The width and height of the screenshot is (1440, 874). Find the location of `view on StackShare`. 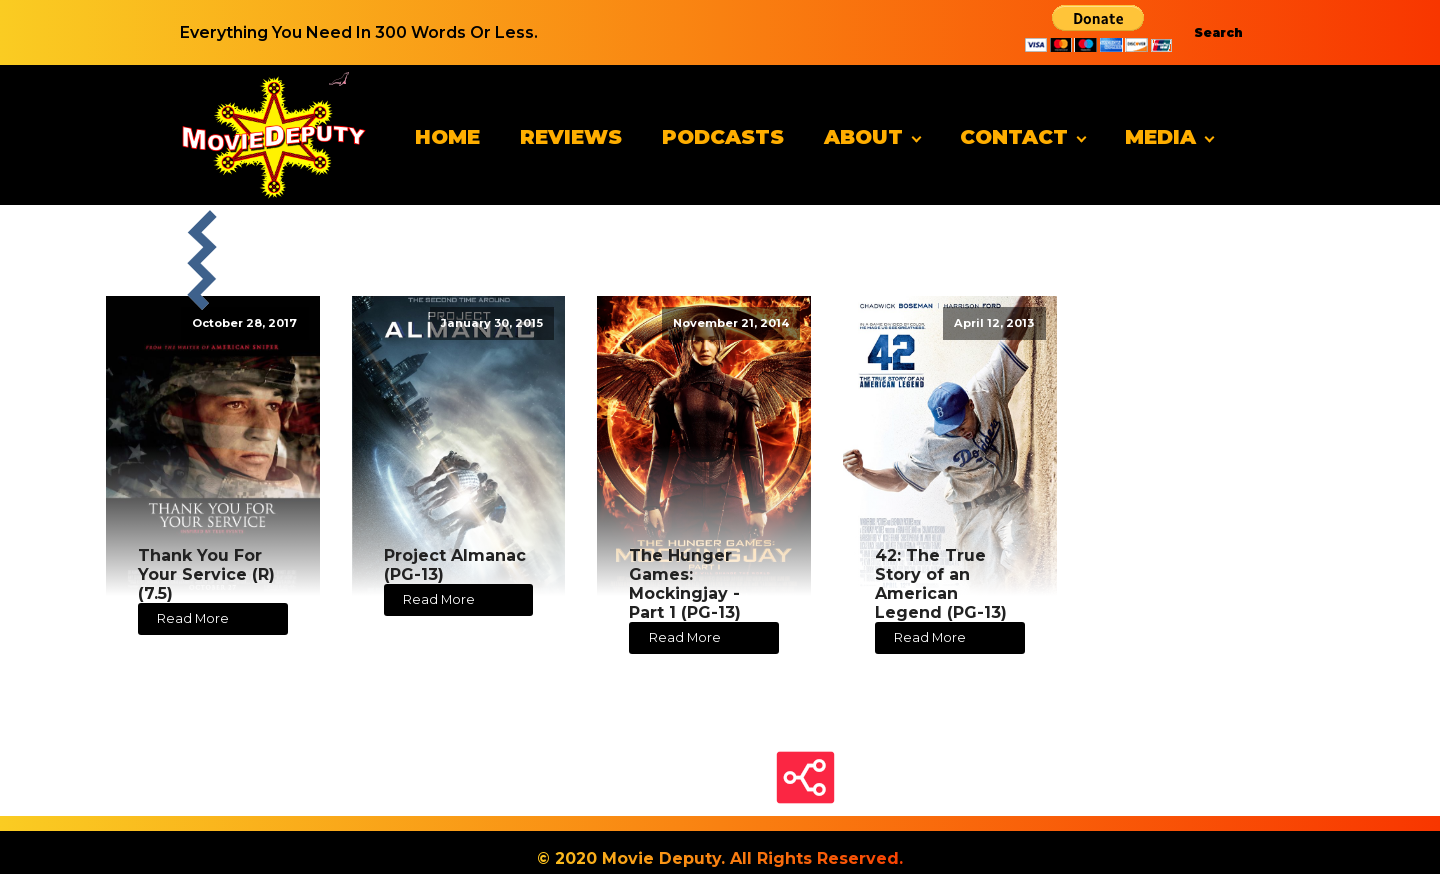

view on StackShare is located at coordinates (805, 777).